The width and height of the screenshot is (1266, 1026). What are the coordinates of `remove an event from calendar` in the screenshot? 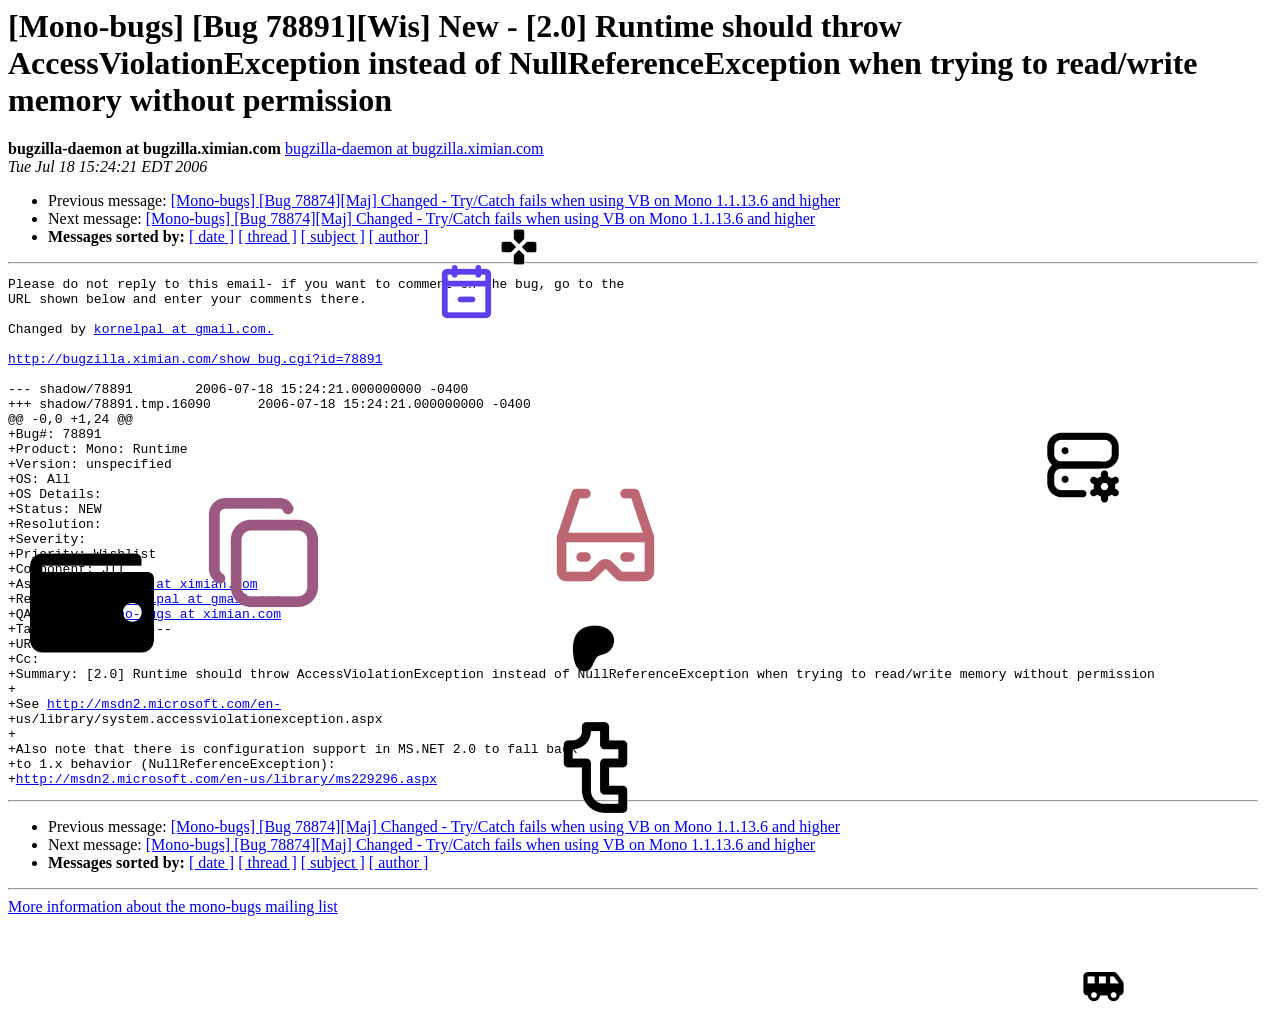 It's located at (466, 293).